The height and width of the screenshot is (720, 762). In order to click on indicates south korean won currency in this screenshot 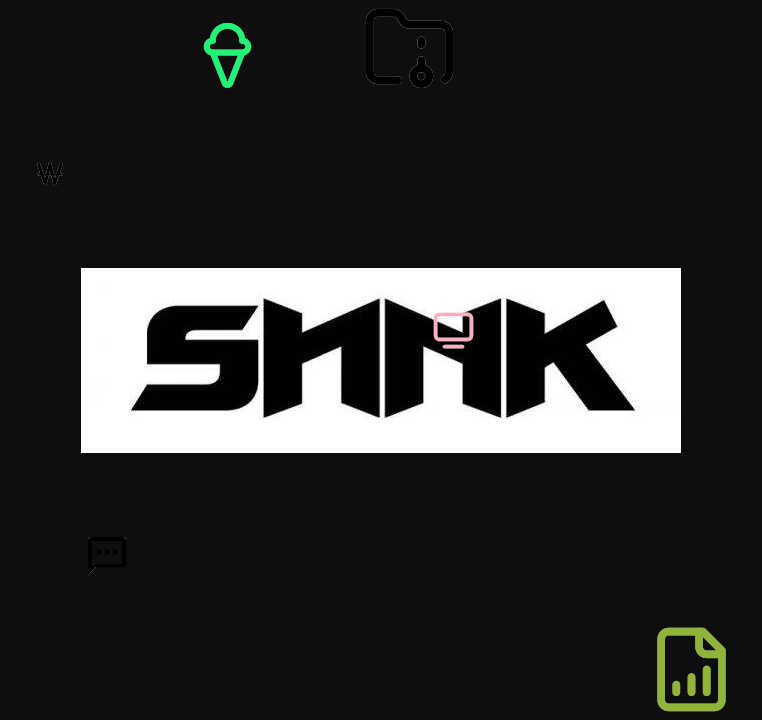, I will do `click(50, 174)`.